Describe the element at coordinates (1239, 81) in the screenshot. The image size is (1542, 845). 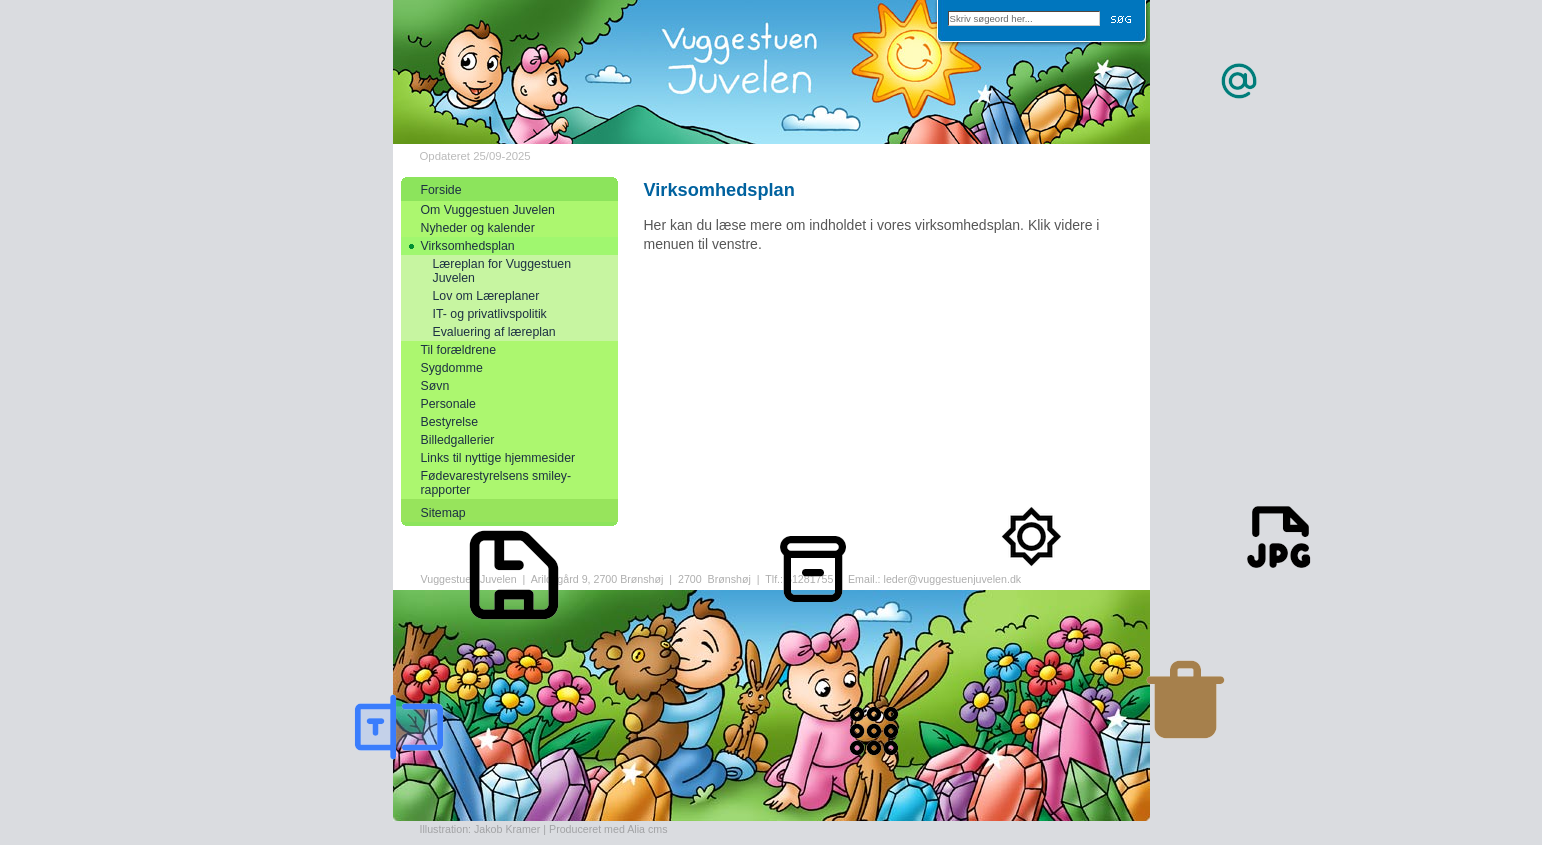
I see `compose a new email` at that location.